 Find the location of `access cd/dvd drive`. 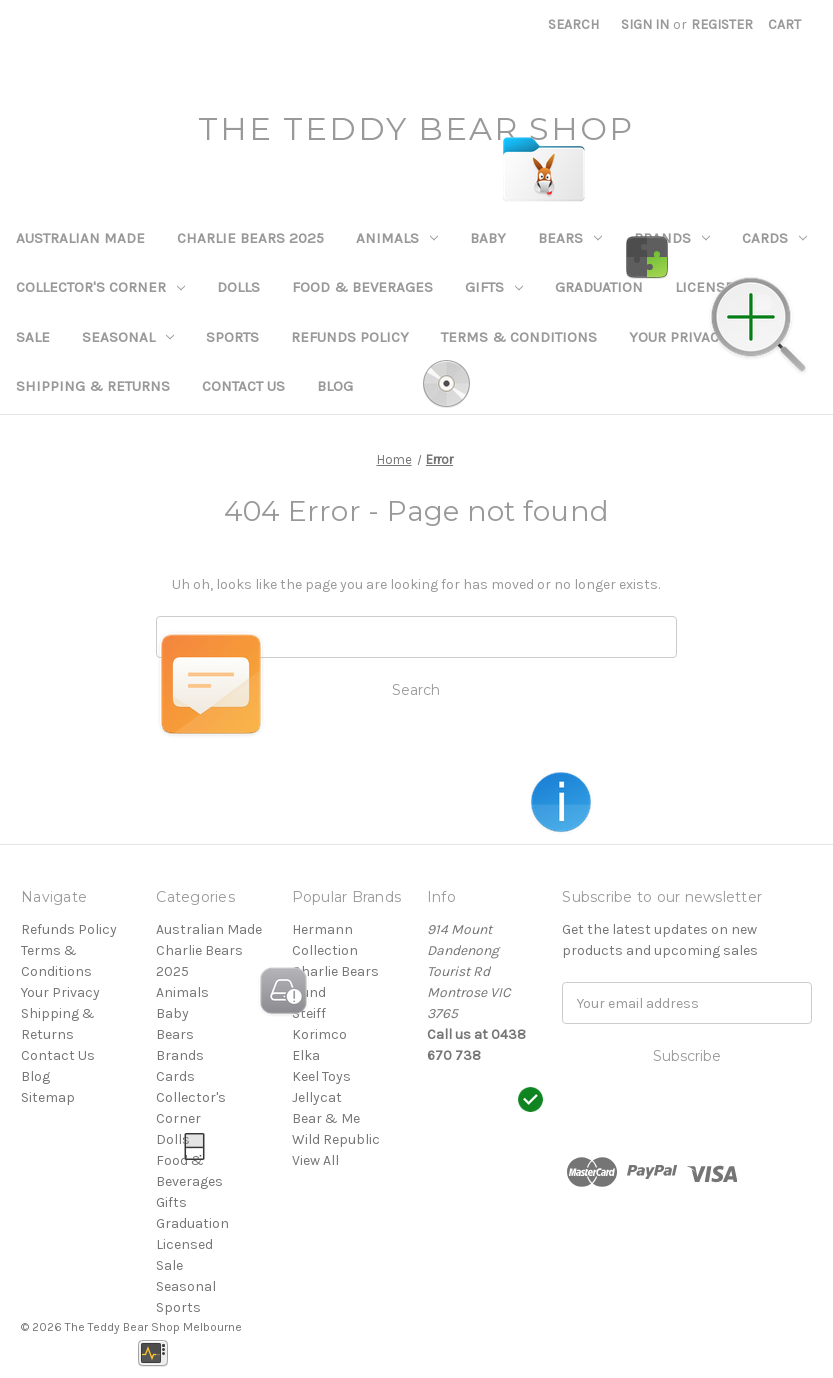

access cd/dvd drive is located at coordinates (446, 383).